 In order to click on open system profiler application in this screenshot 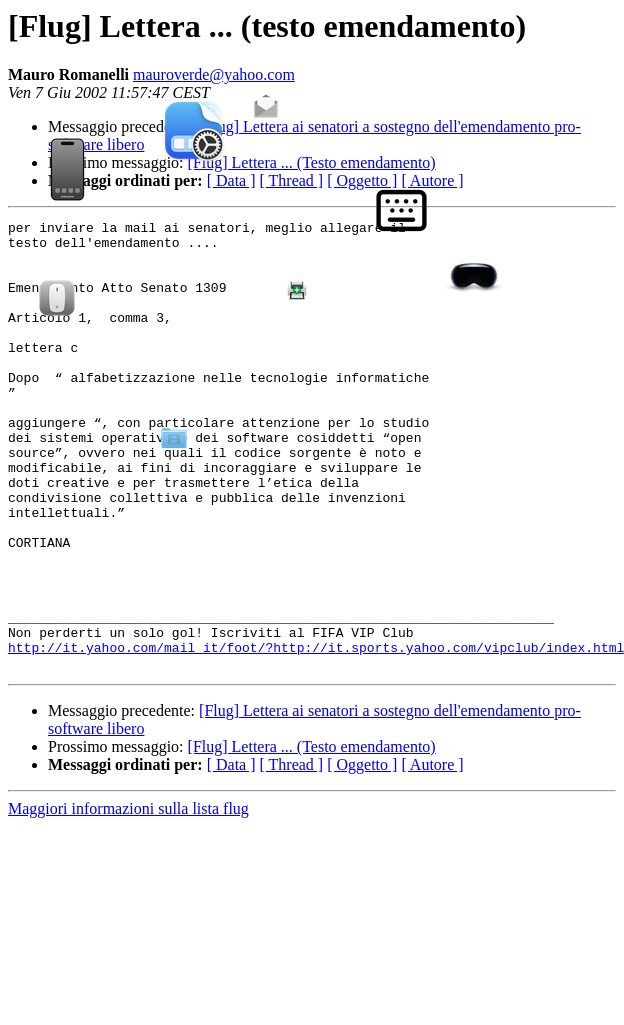, I will do `click(193, 130)`.